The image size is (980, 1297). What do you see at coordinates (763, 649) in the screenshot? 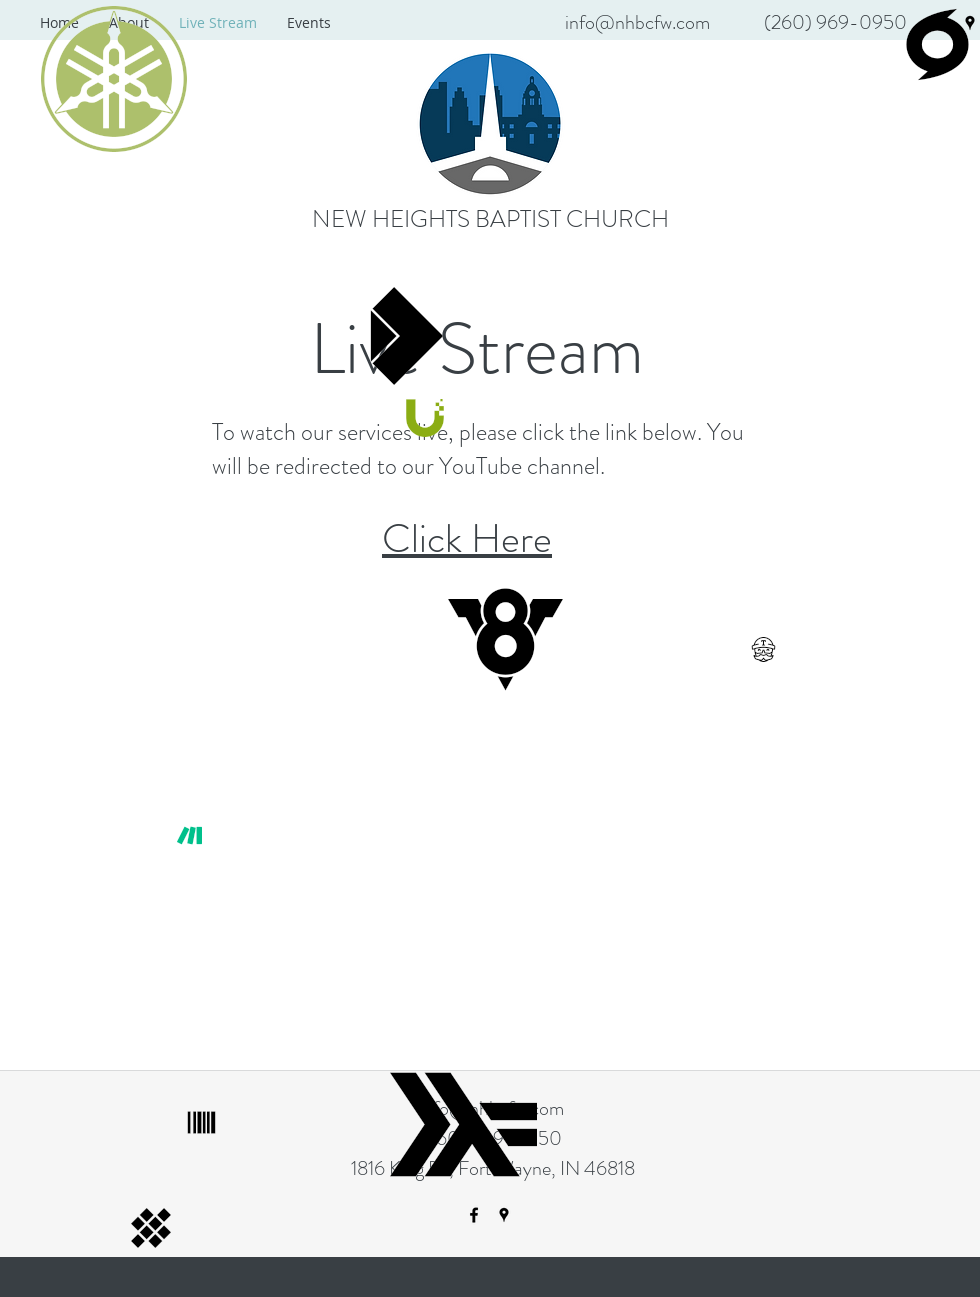
I see `link to Travis CI continuous integration service` at bounding box center [763, 649].